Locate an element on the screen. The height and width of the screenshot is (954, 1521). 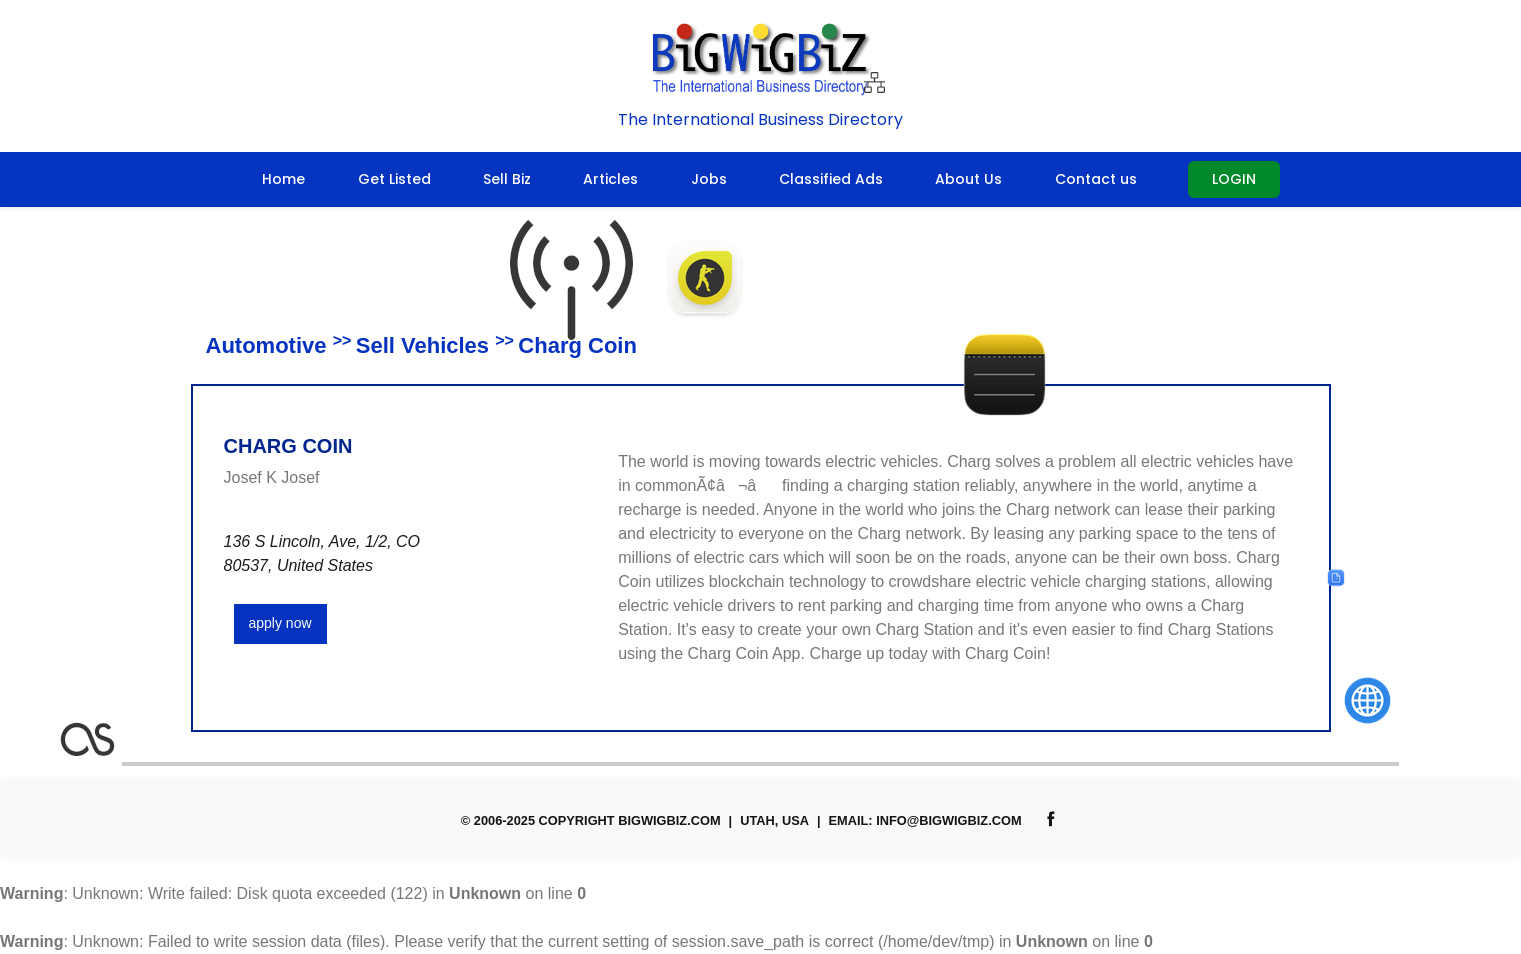
indicates cellular network signal strength is located at coordinates (571, 278).